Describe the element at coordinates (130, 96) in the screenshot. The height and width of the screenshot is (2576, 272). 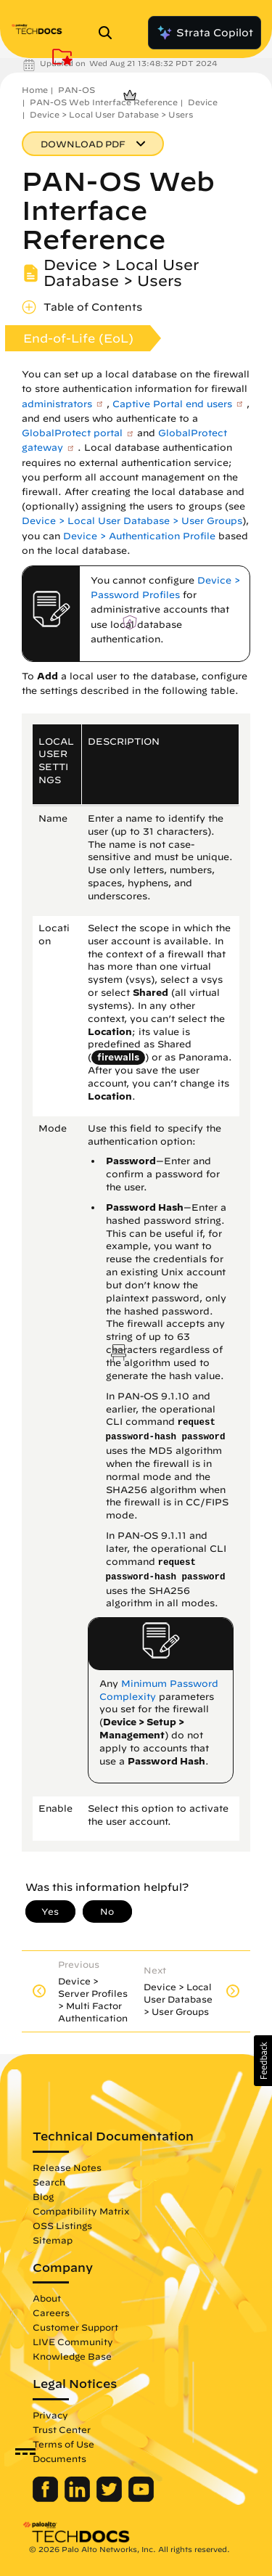
I see `indicates premium or pro membership status` at that location.